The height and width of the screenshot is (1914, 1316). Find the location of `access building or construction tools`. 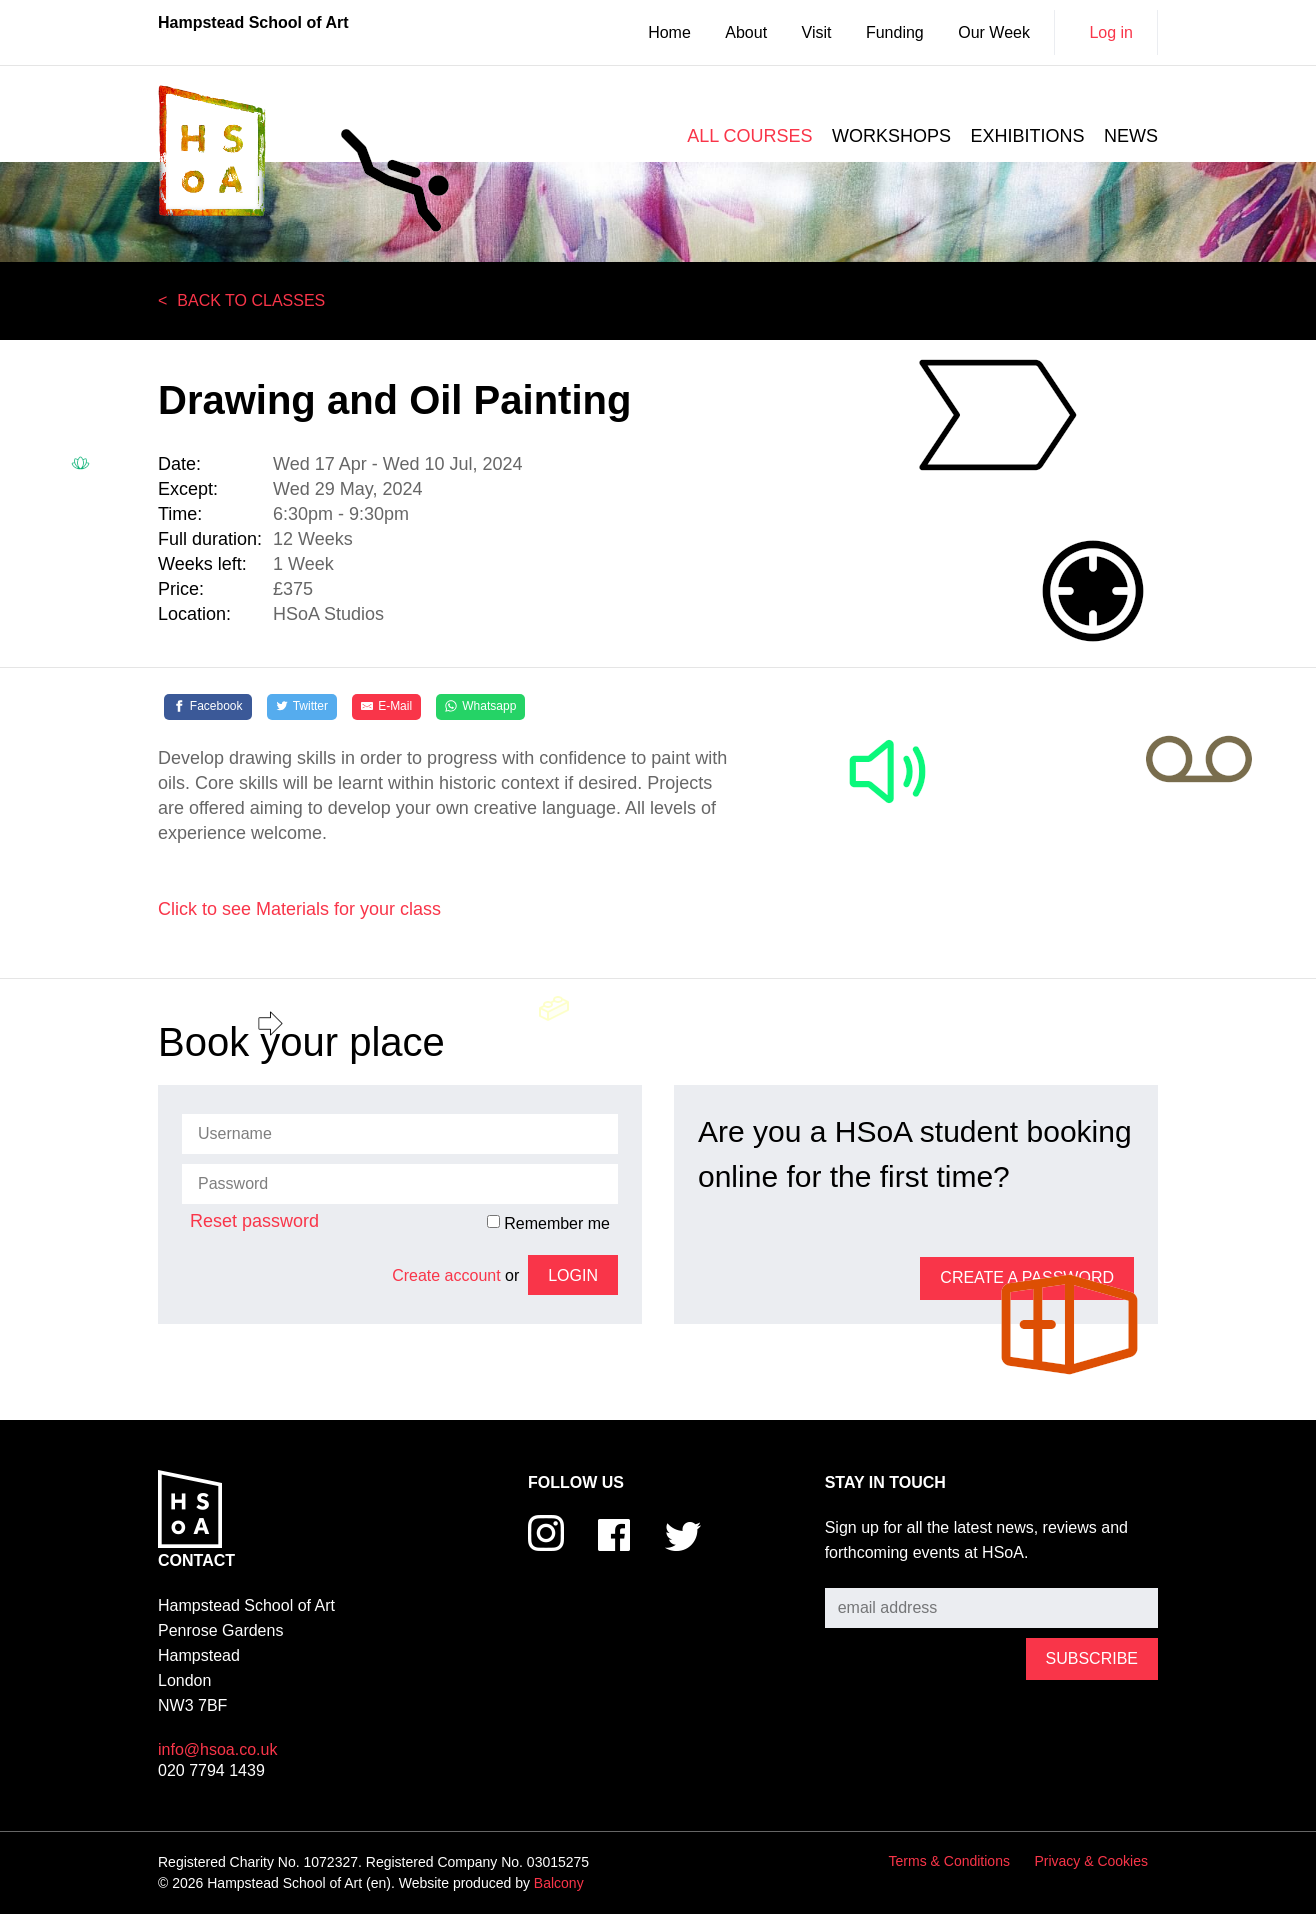

access building or construction tools is located at coordinates (554, 1008).